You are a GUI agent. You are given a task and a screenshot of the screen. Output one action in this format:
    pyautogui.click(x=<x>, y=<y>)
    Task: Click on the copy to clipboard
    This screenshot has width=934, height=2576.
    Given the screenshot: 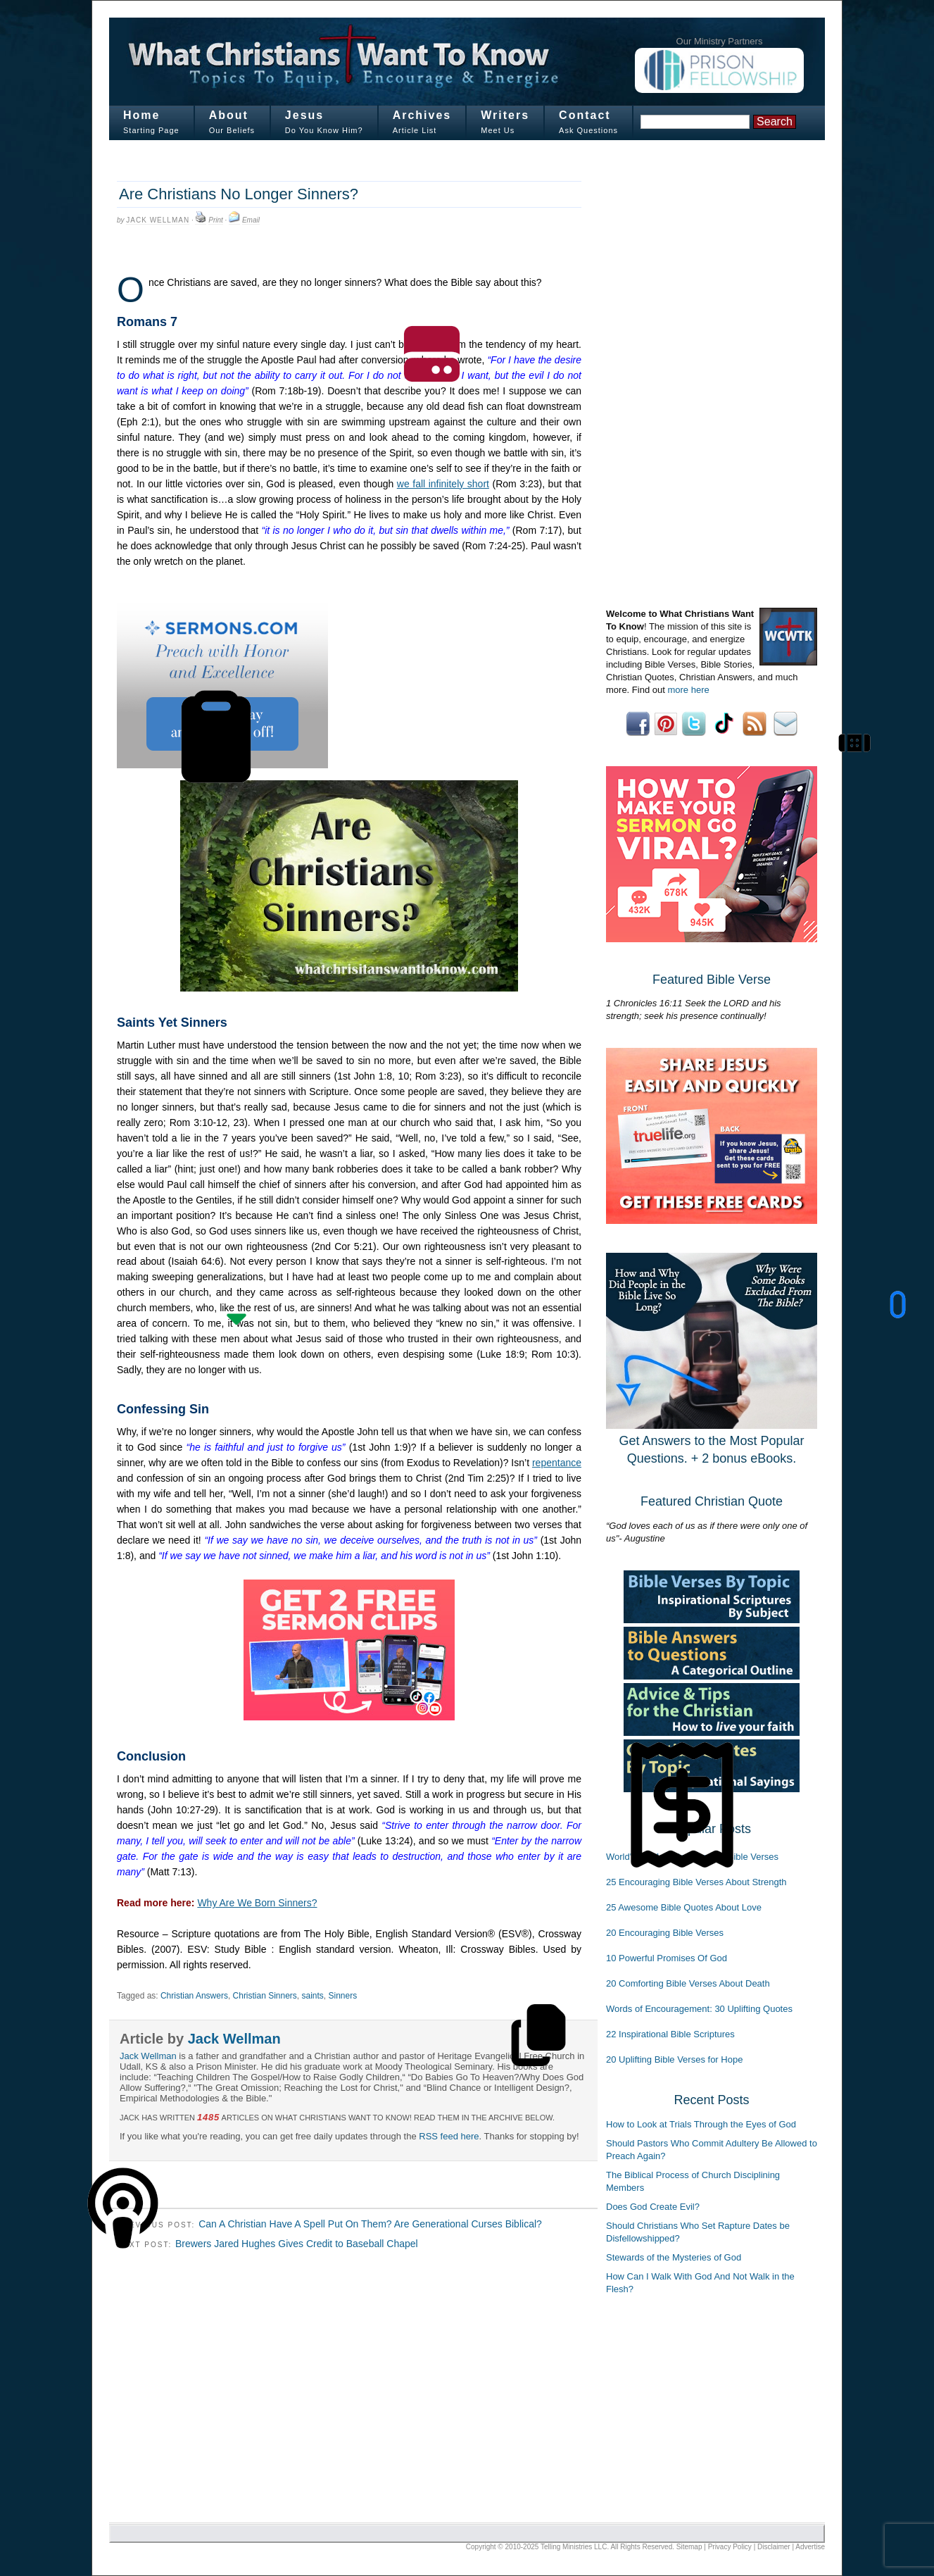 What is the action you would take?
    pyautogui.click(x=538, y=2035)
    